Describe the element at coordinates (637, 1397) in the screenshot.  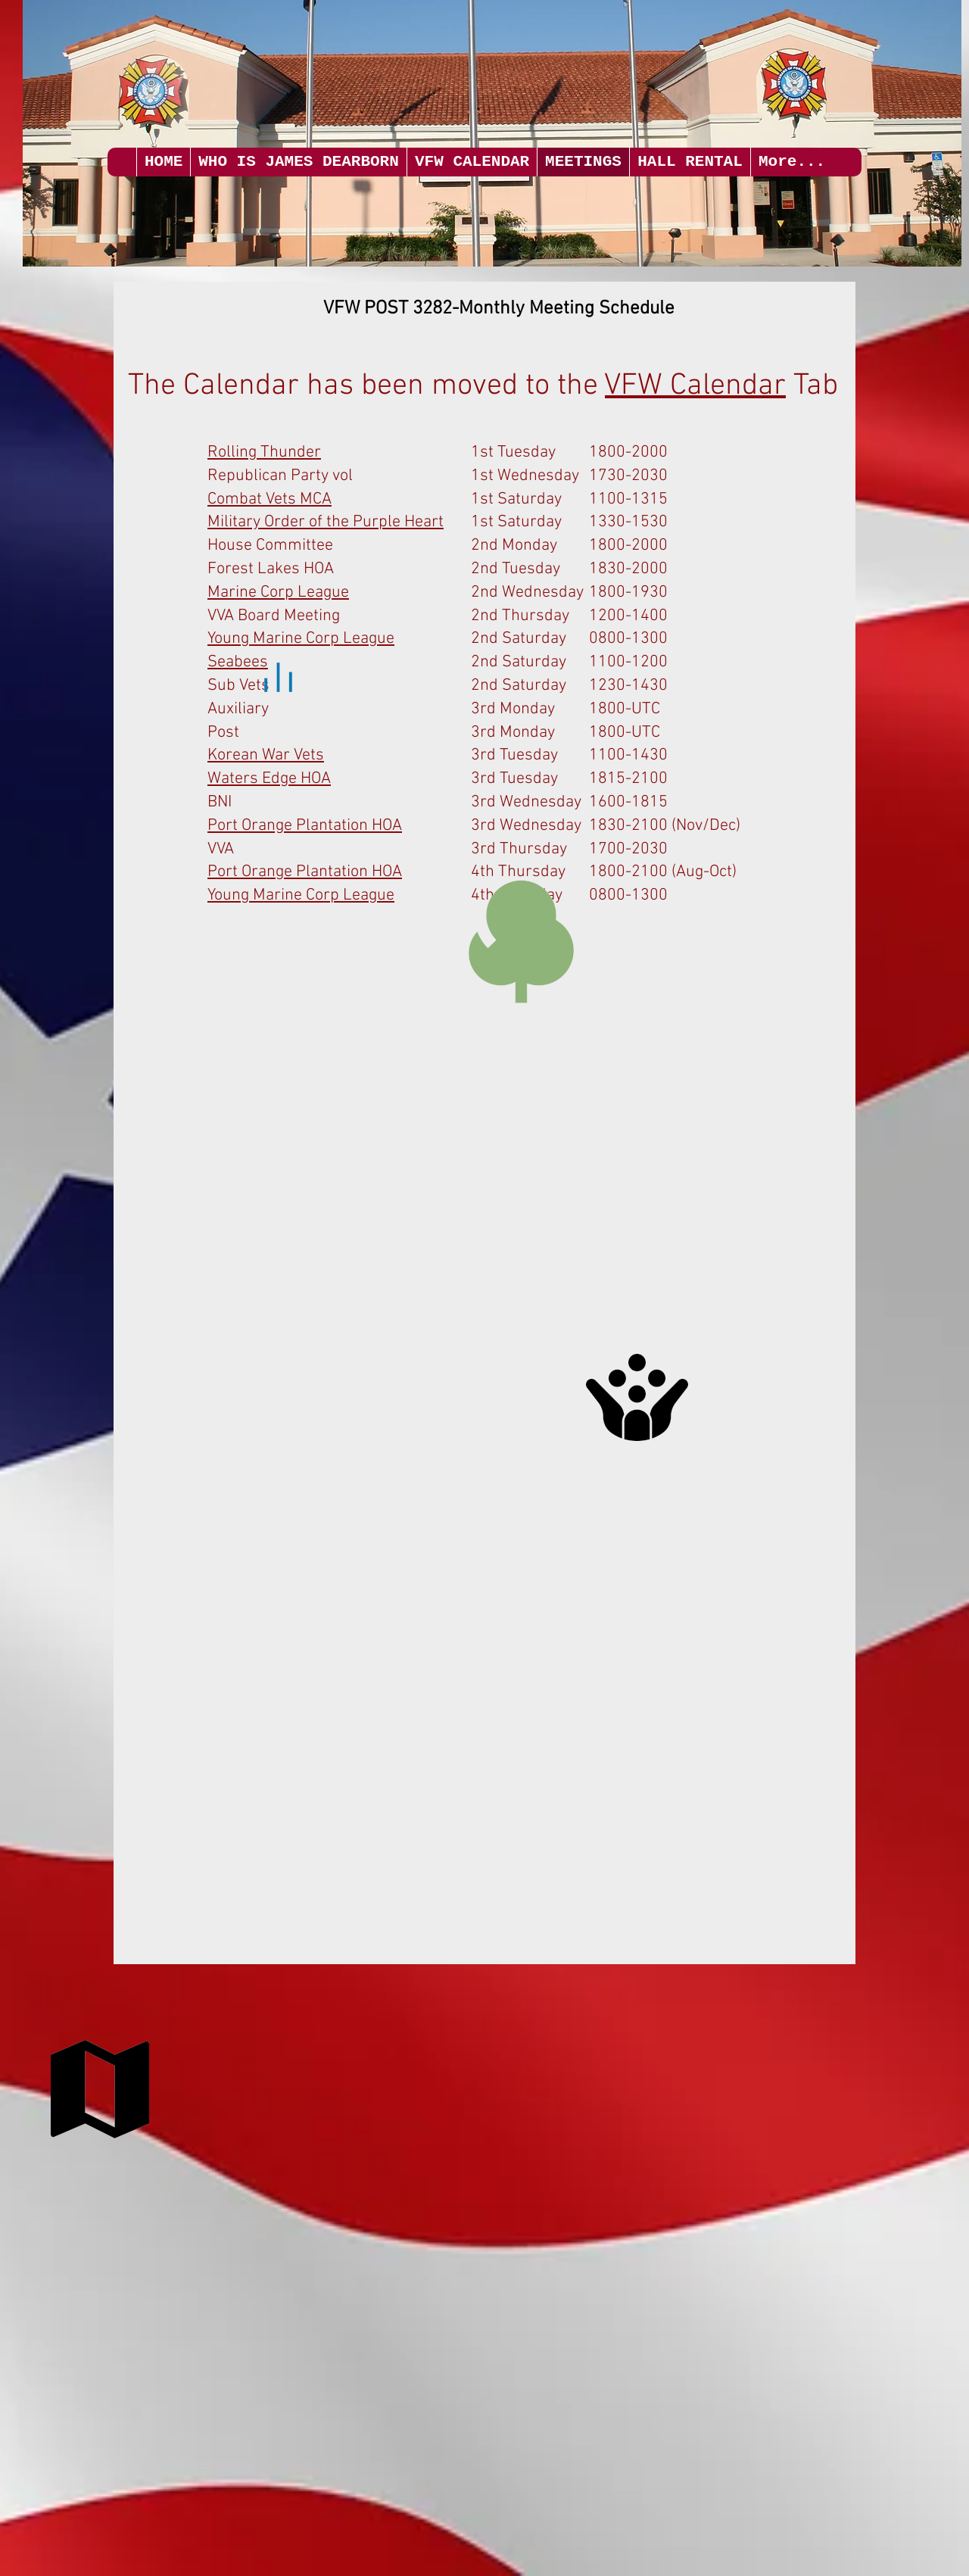
I see `open the Google Crowdsource app` at that location.